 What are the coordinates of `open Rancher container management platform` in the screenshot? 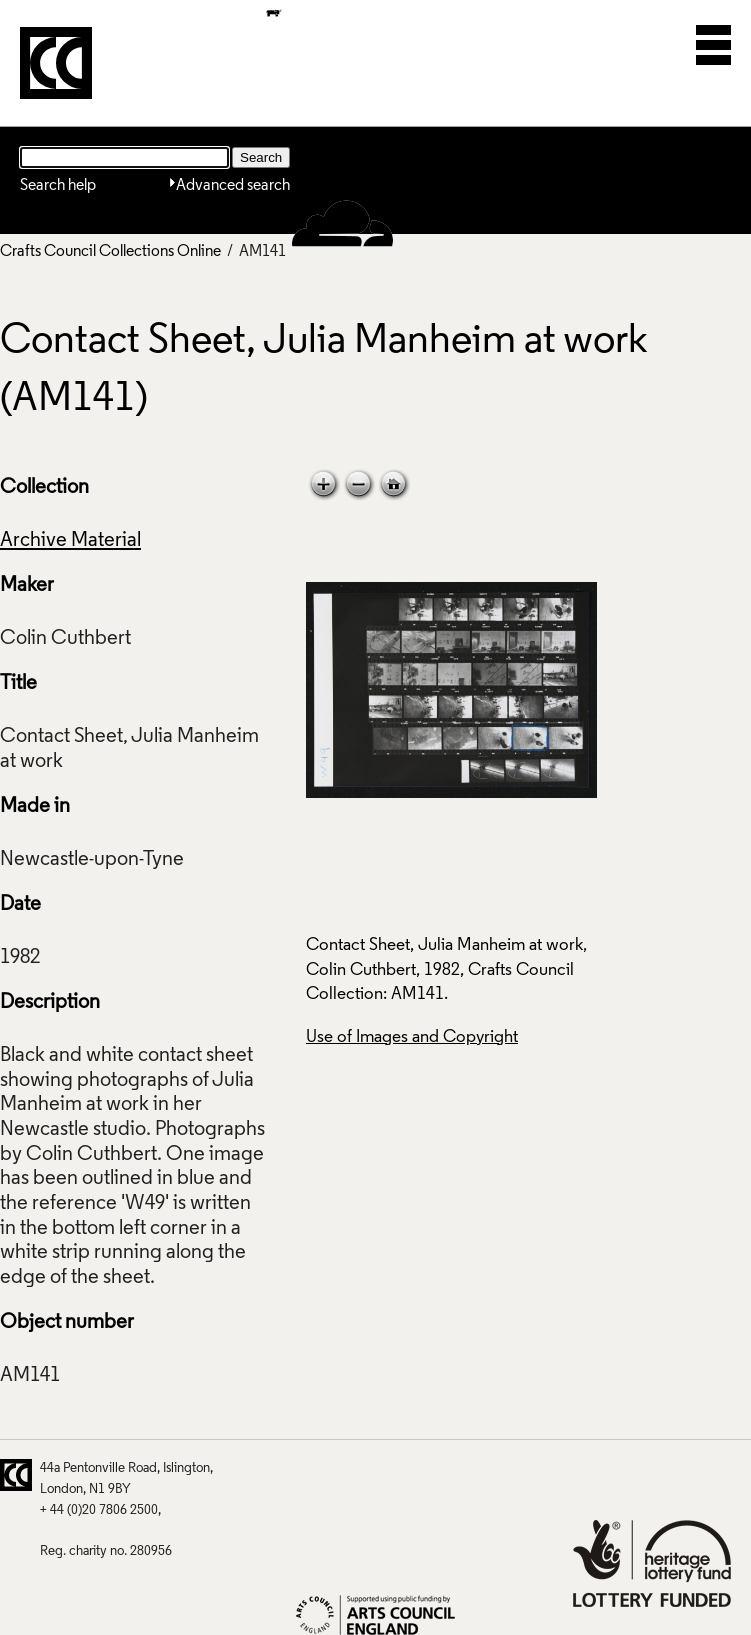 It's located at (274, 13).